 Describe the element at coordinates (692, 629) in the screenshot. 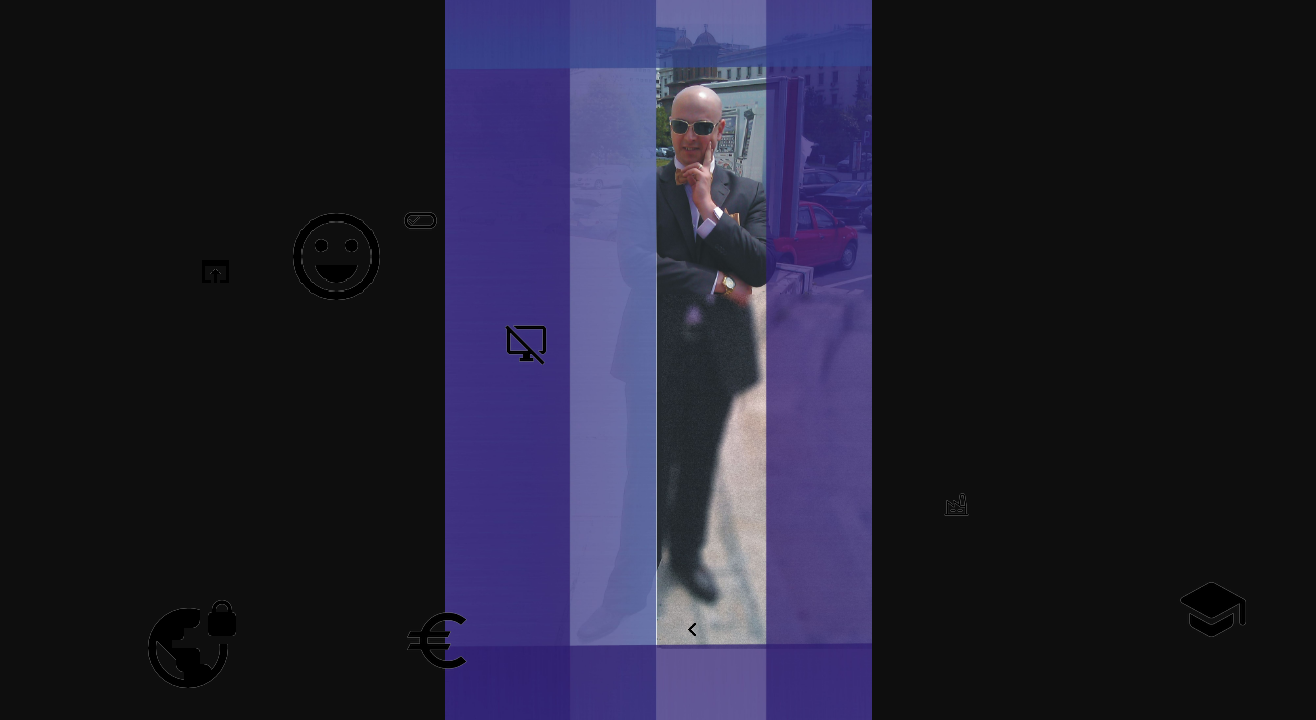

I see `go back to the previous screen` at that location.